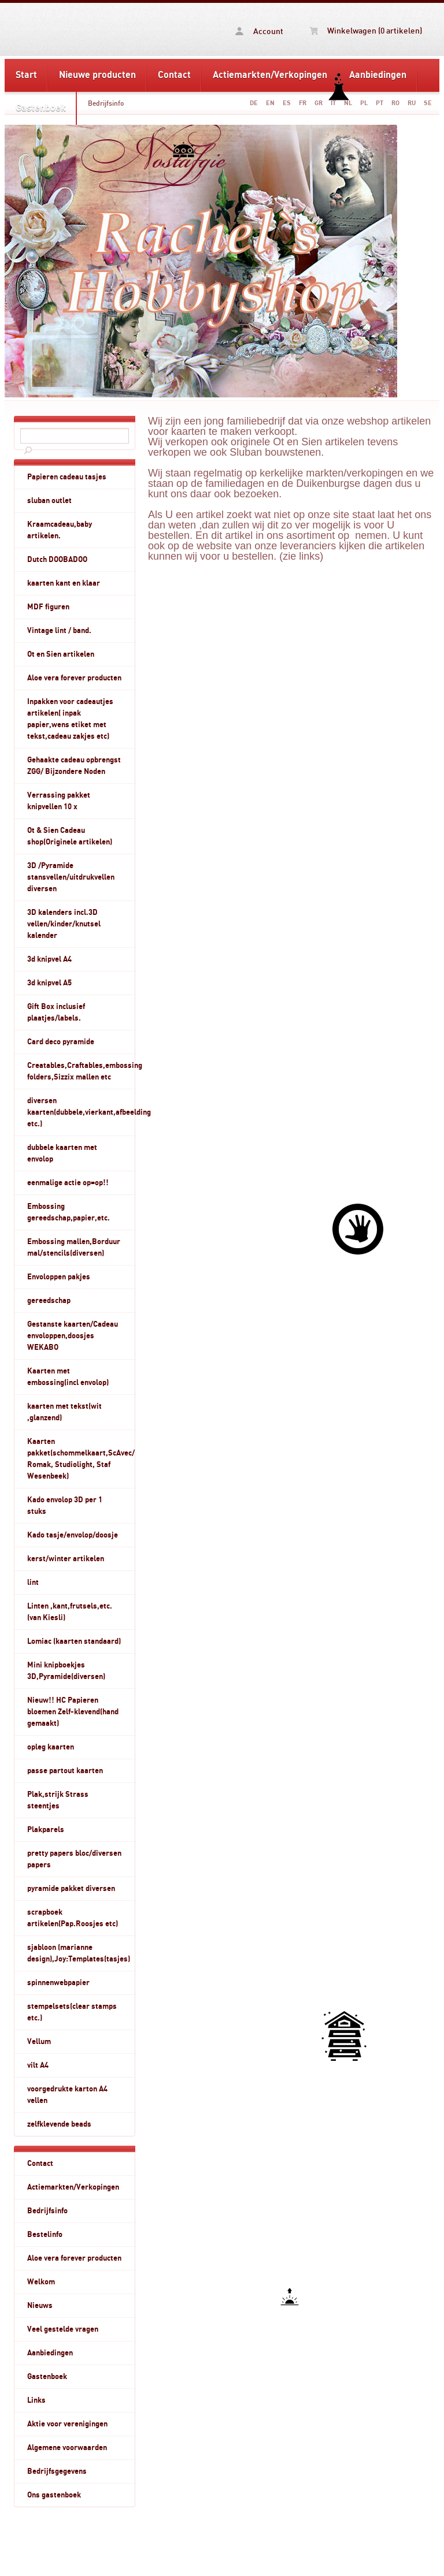 The height and width of the screenshot is (2576, 444). Describe the element at coordinates (290, 2296) in the screenshot. I see `indicates sunrise or morning time` at that location.